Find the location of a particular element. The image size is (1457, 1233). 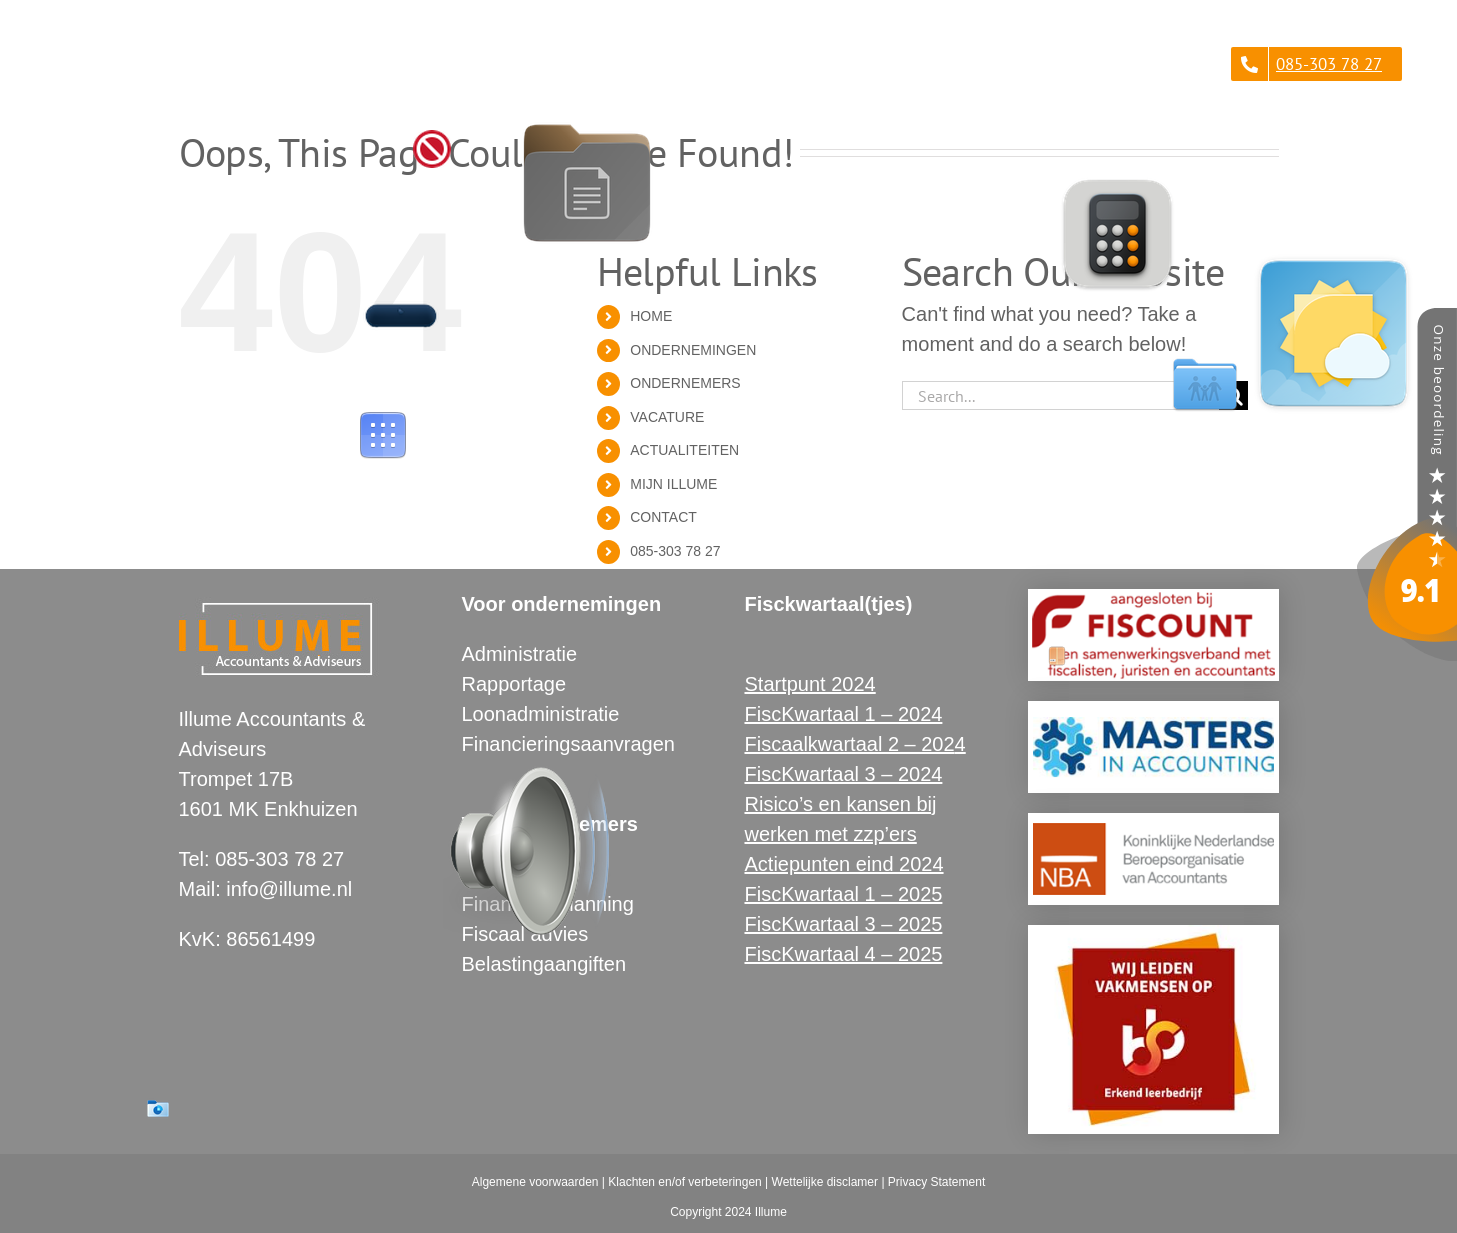

open your documents folder is located at coordinates (587, 183).